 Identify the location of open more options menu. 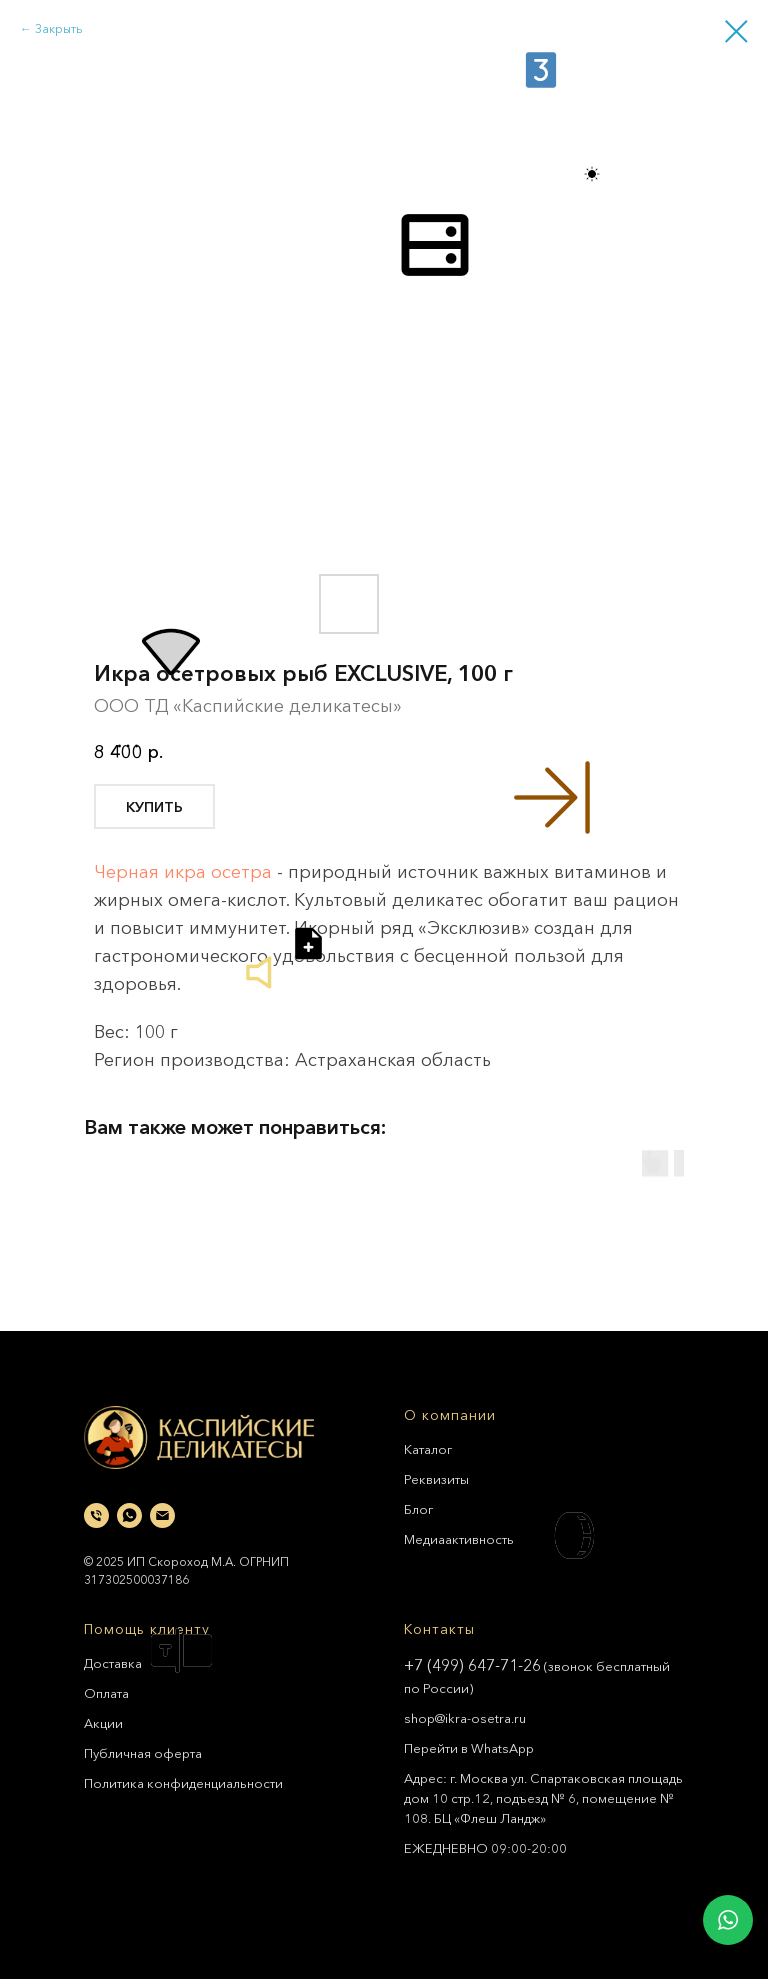
(128, 746).